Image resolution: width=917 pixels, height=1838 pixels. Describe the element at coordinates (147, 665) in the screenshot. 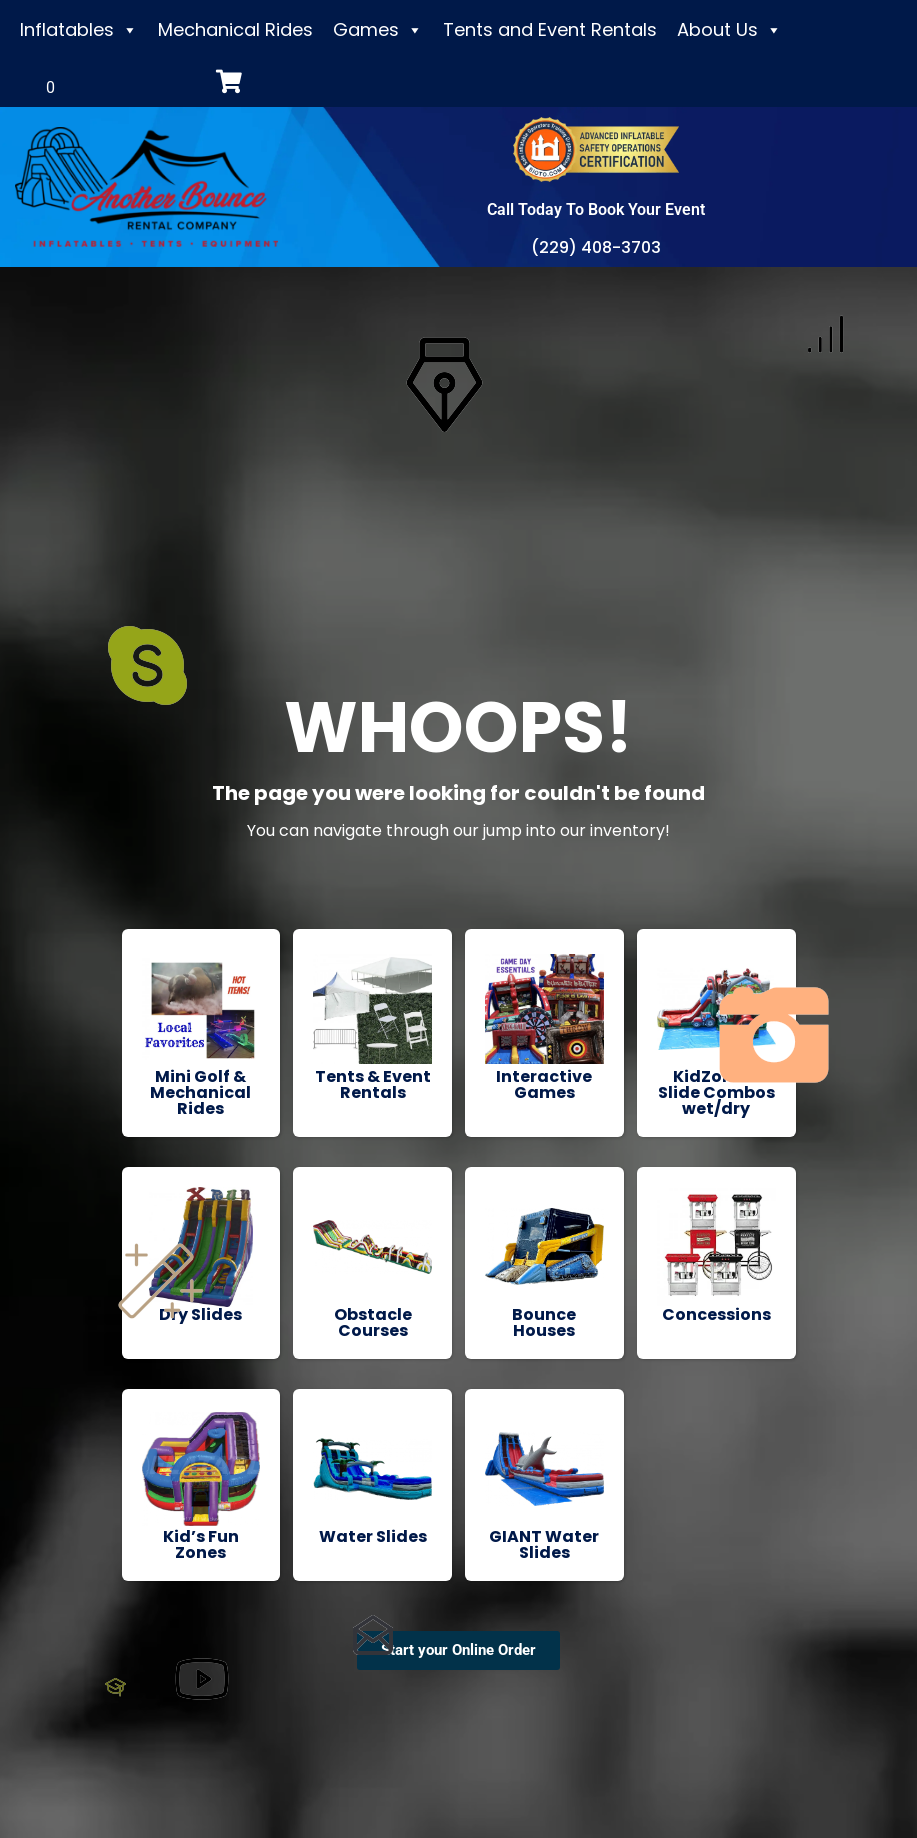

I see `open skype` at that location.